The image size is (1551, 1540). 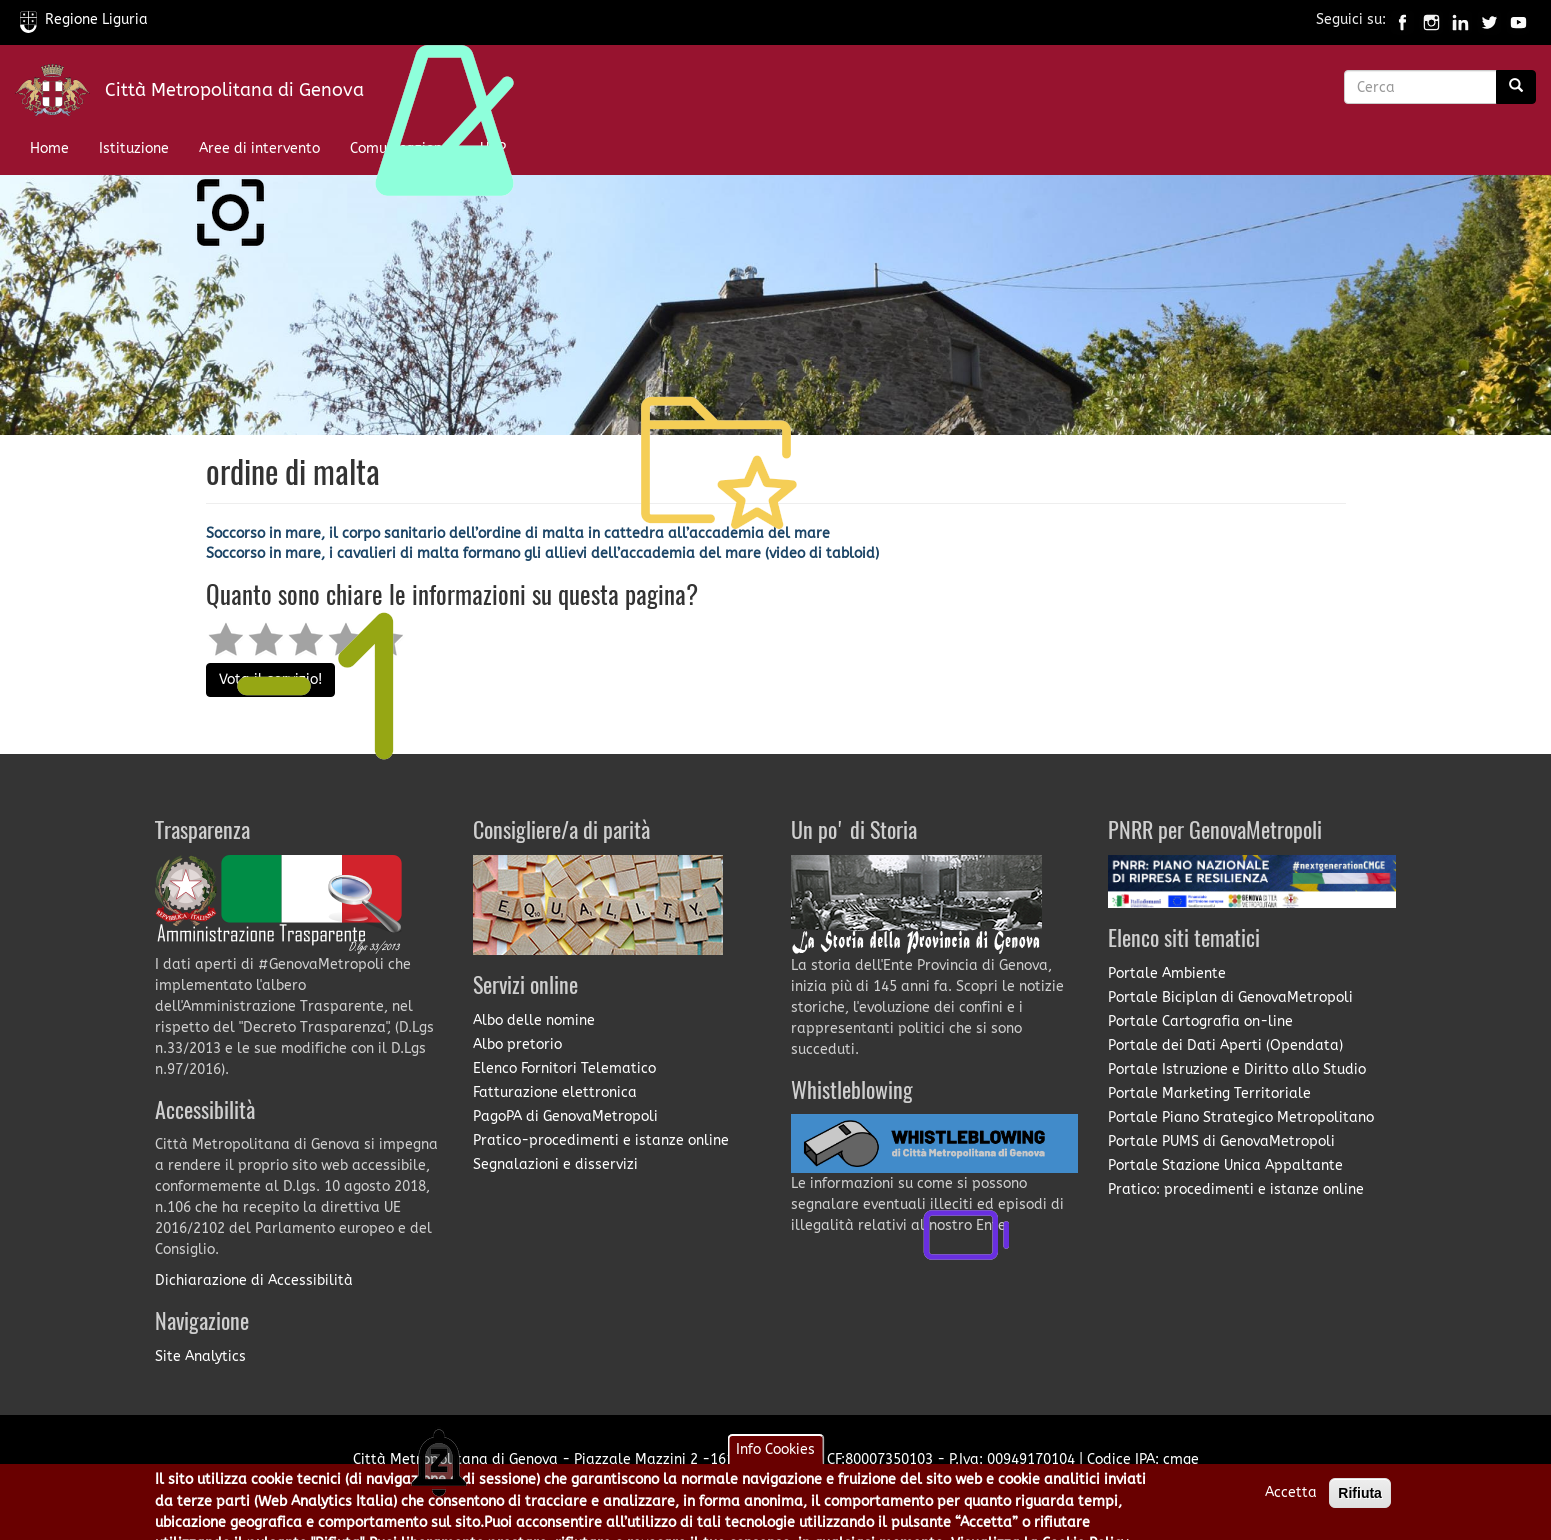 I want to click on adjust tempo or timing settings, so click(x=444, y=120).